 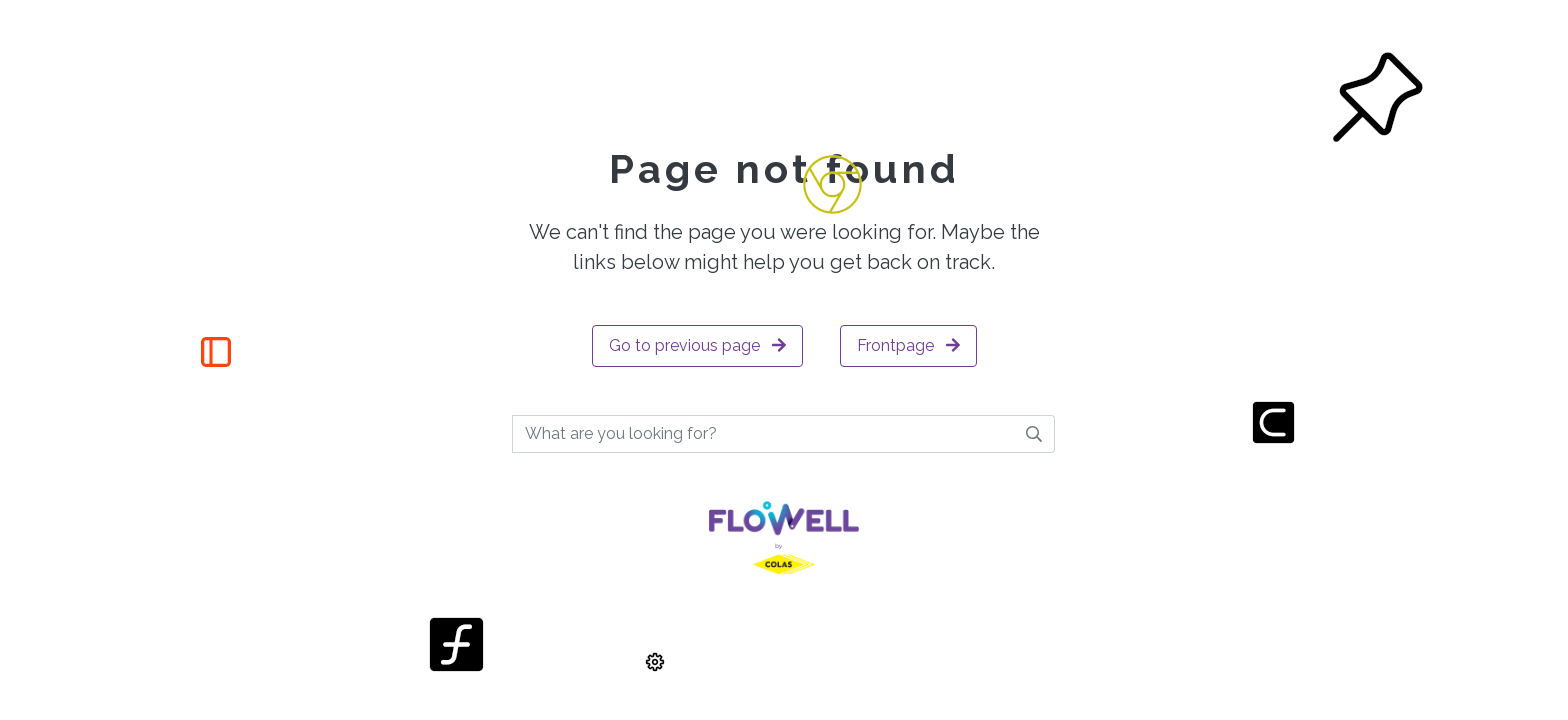 What do you see at coordinates (655, 662) in the screenshot?
I see `access app settings` at bounding box center [655, 662].